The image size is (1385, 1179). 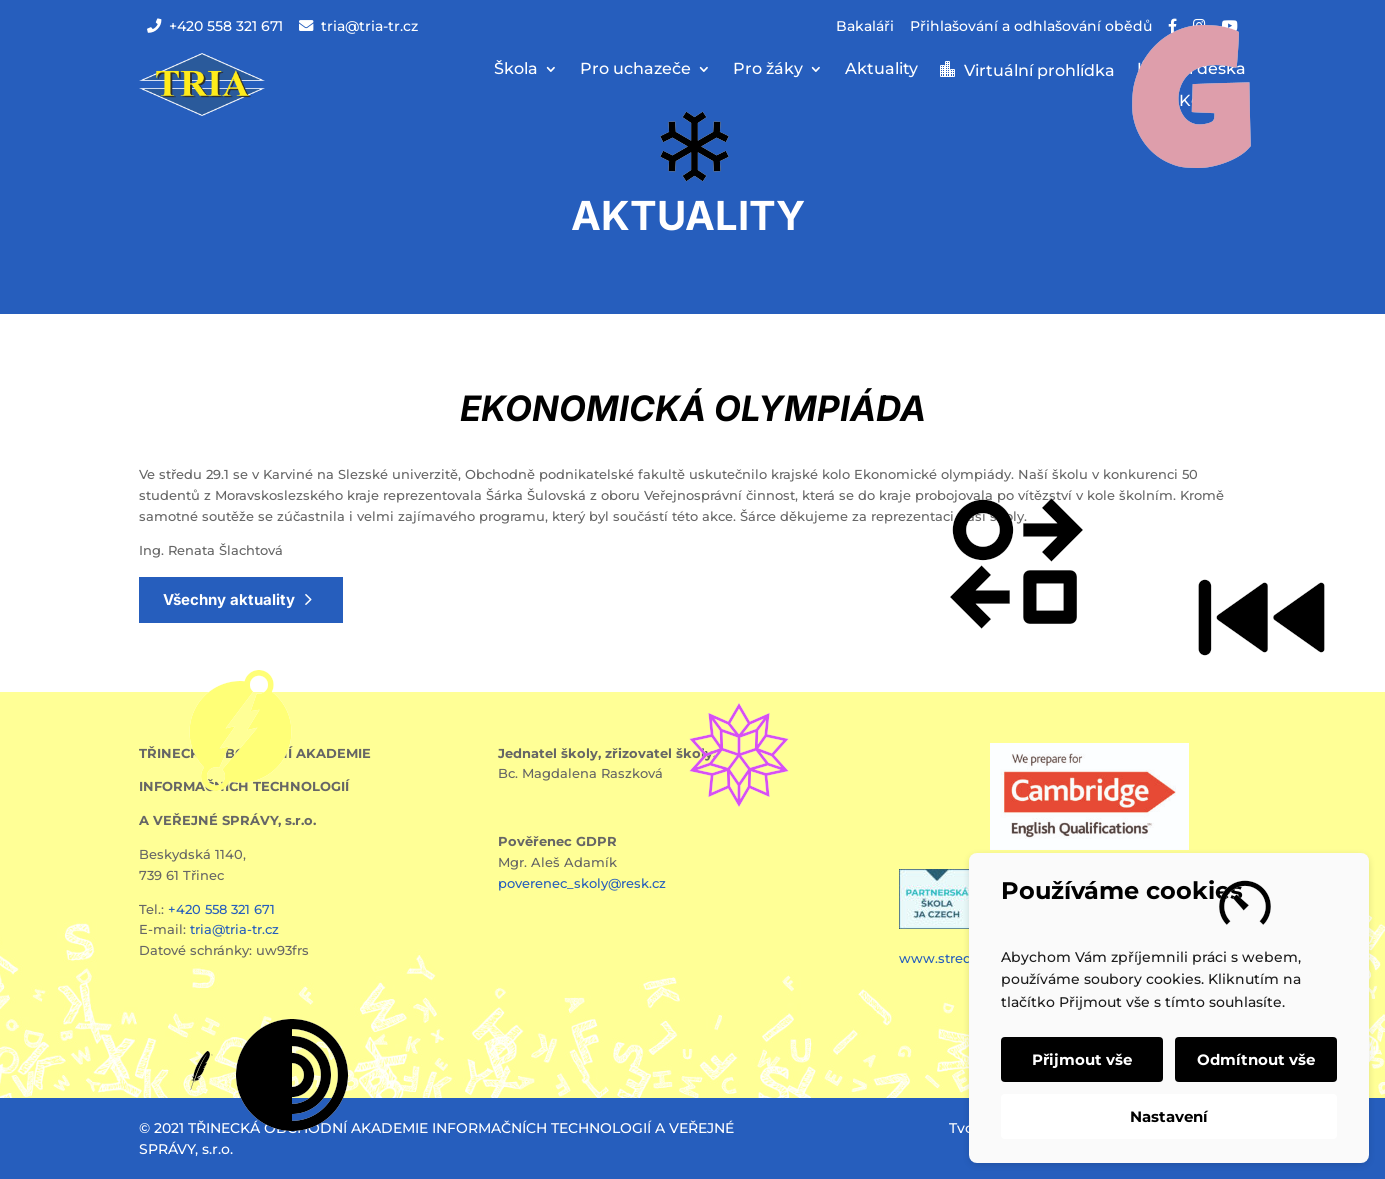 I want to click on skip to the beginning of the track, so click(x=1261, y=617).